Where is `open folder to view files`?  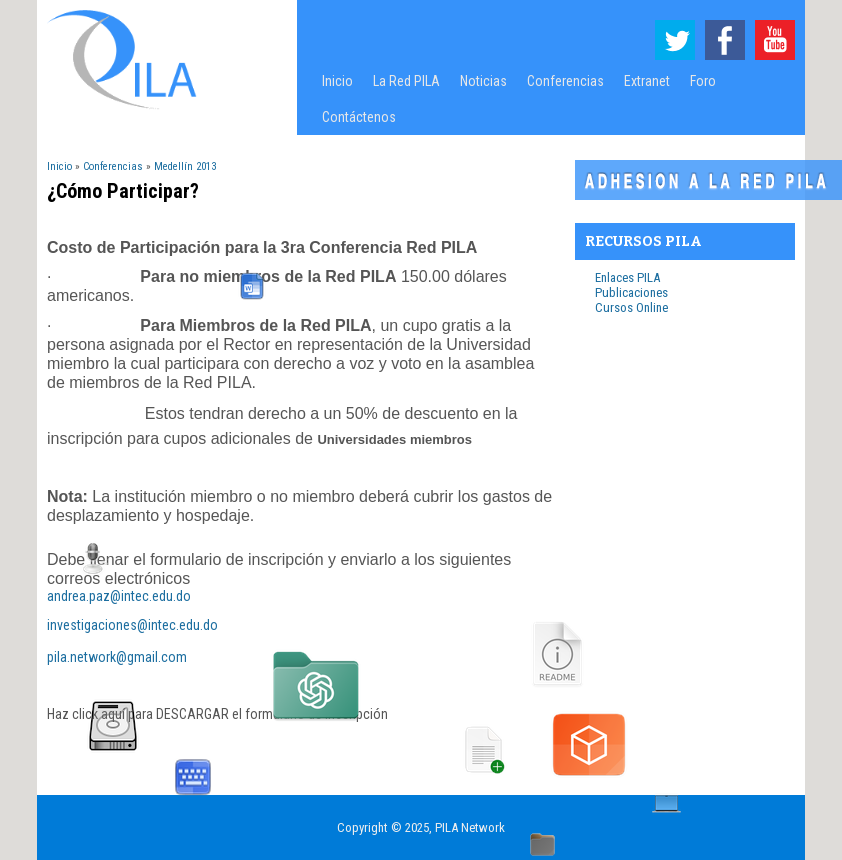 open folder to view files is located at coordinates (542, 844).